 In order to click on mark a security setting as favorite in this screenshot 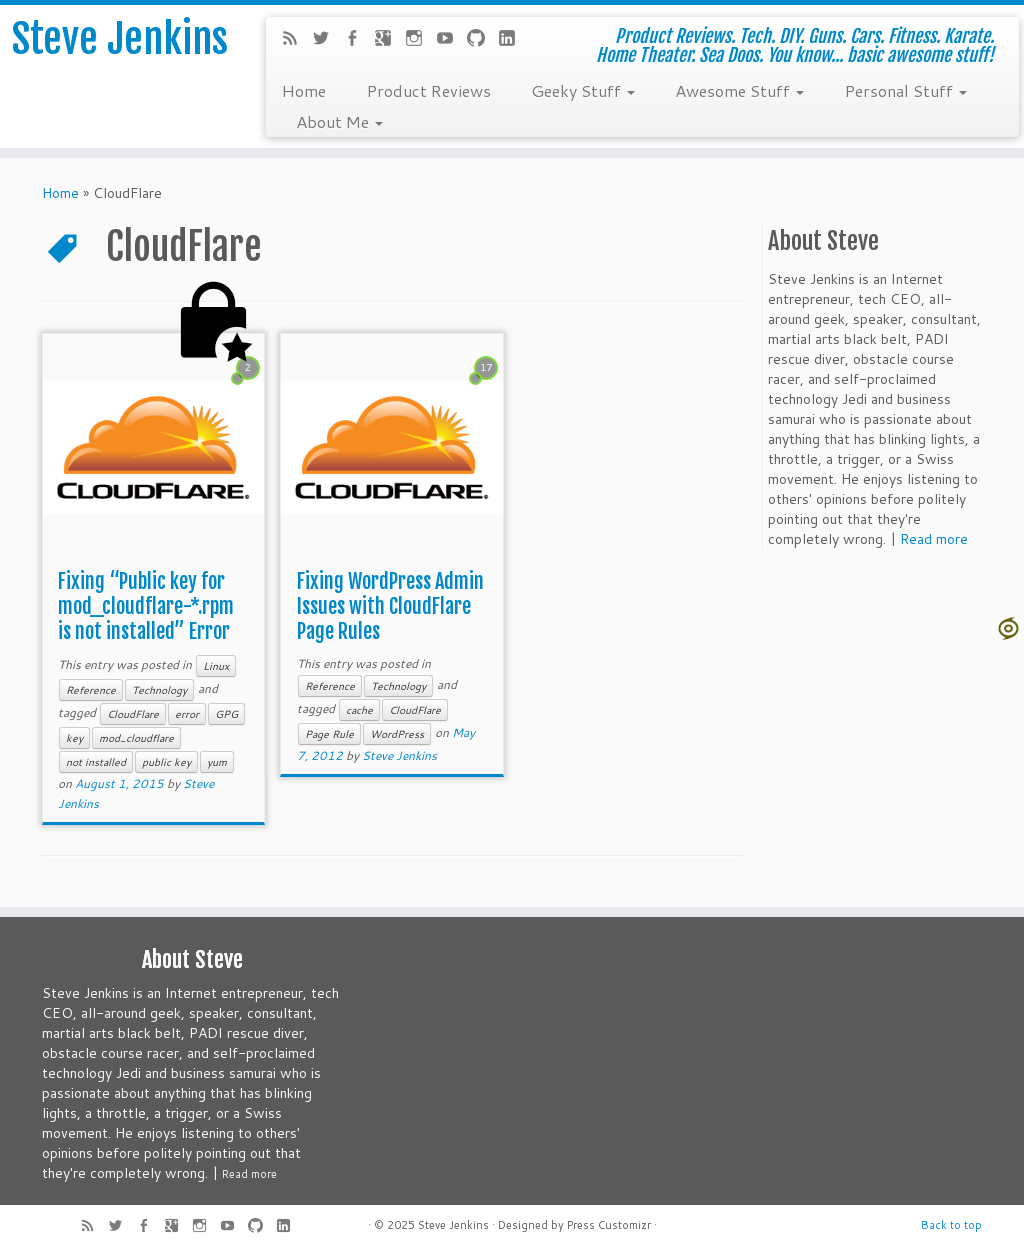, I will do `click(213, 321)`.